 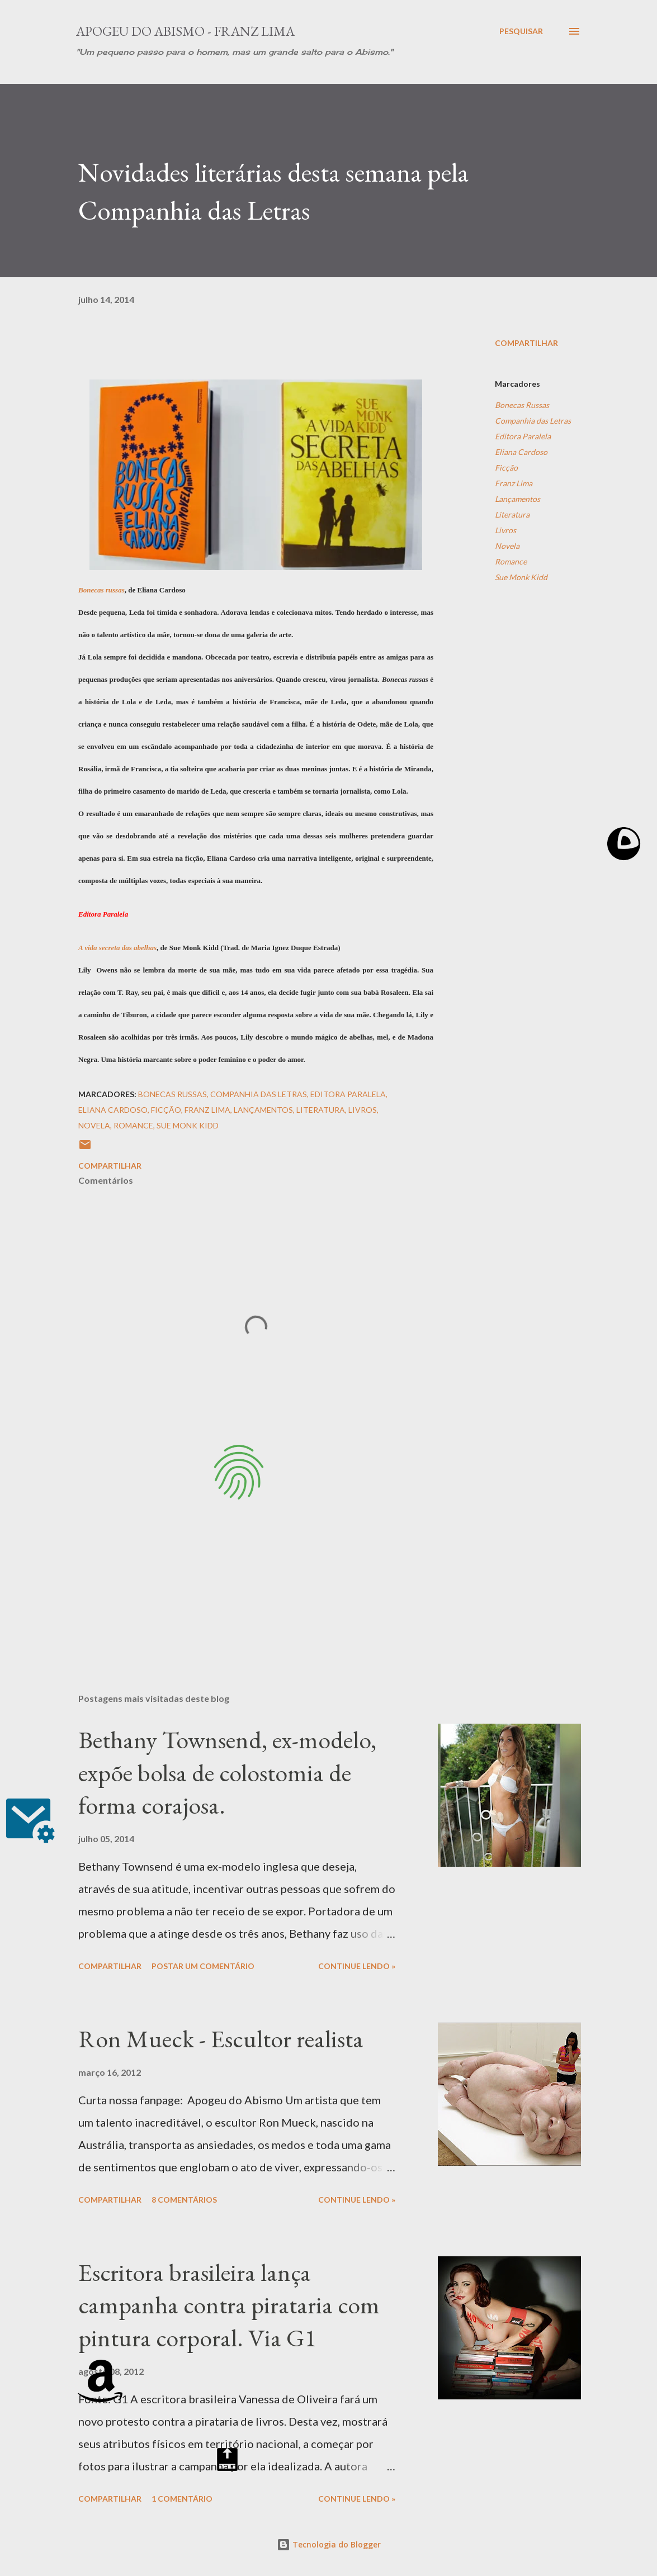 I want to click on CoreOS logo, so click(x=623, y=843).